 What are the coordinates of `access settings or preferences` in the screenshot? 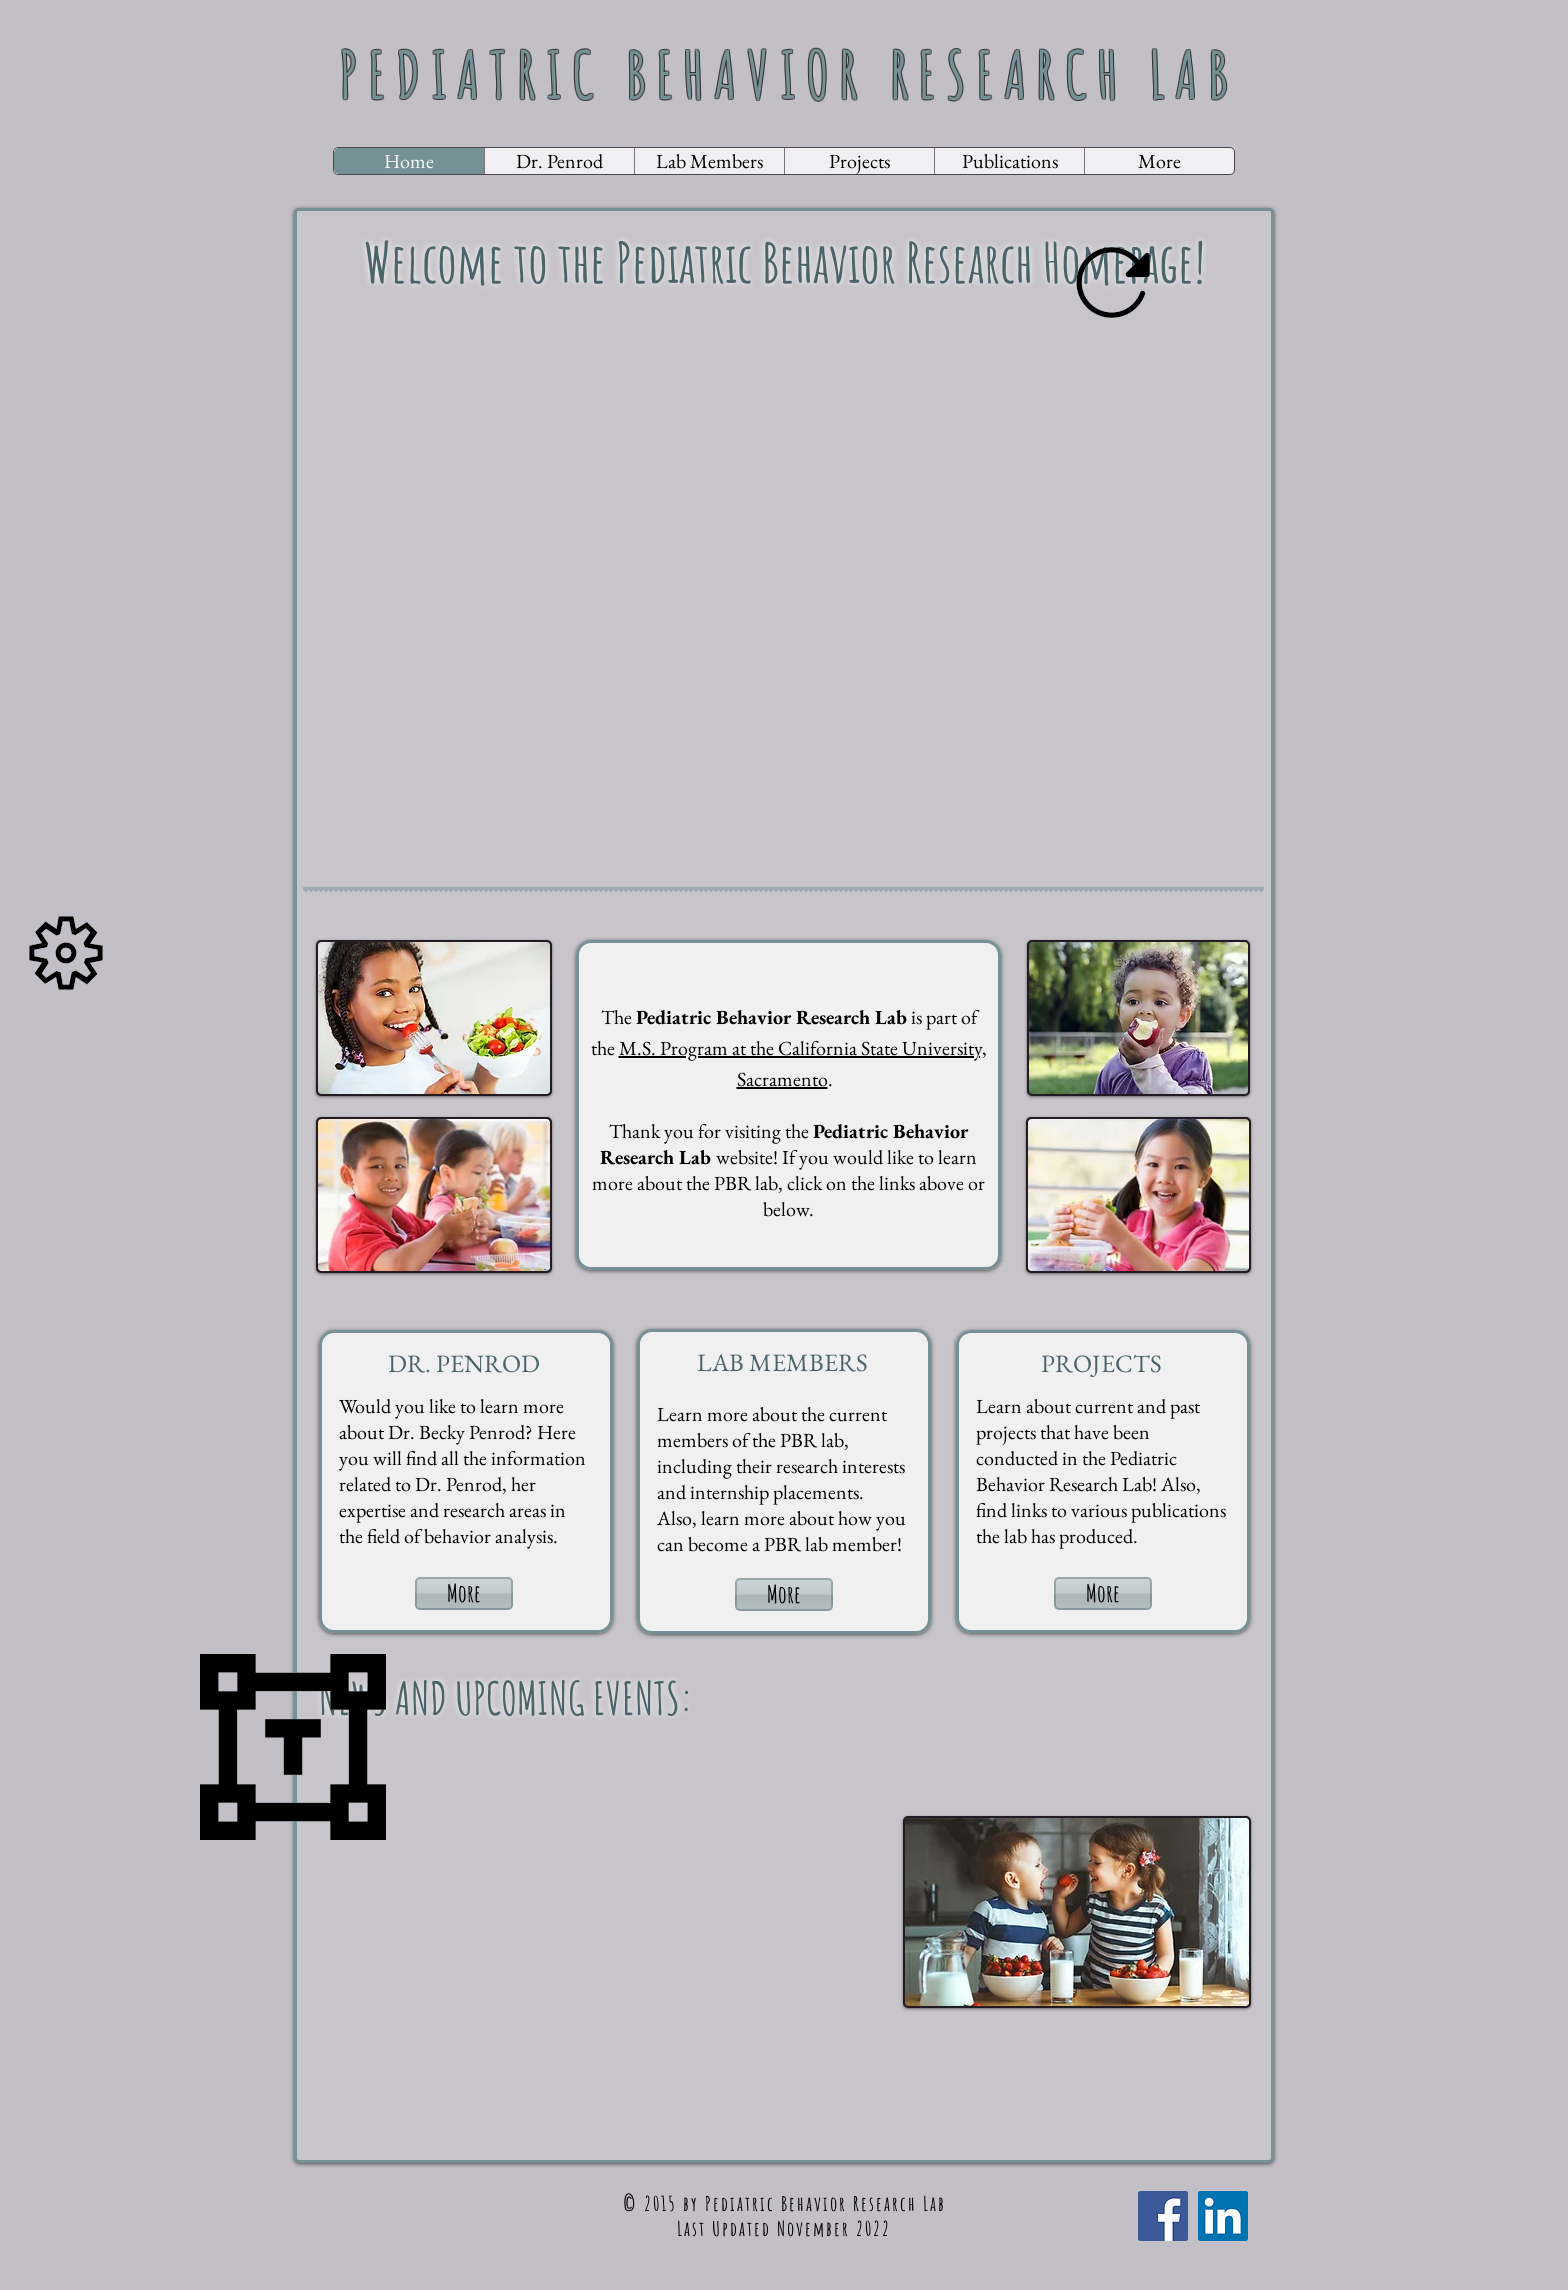 It's located at (66, 953).